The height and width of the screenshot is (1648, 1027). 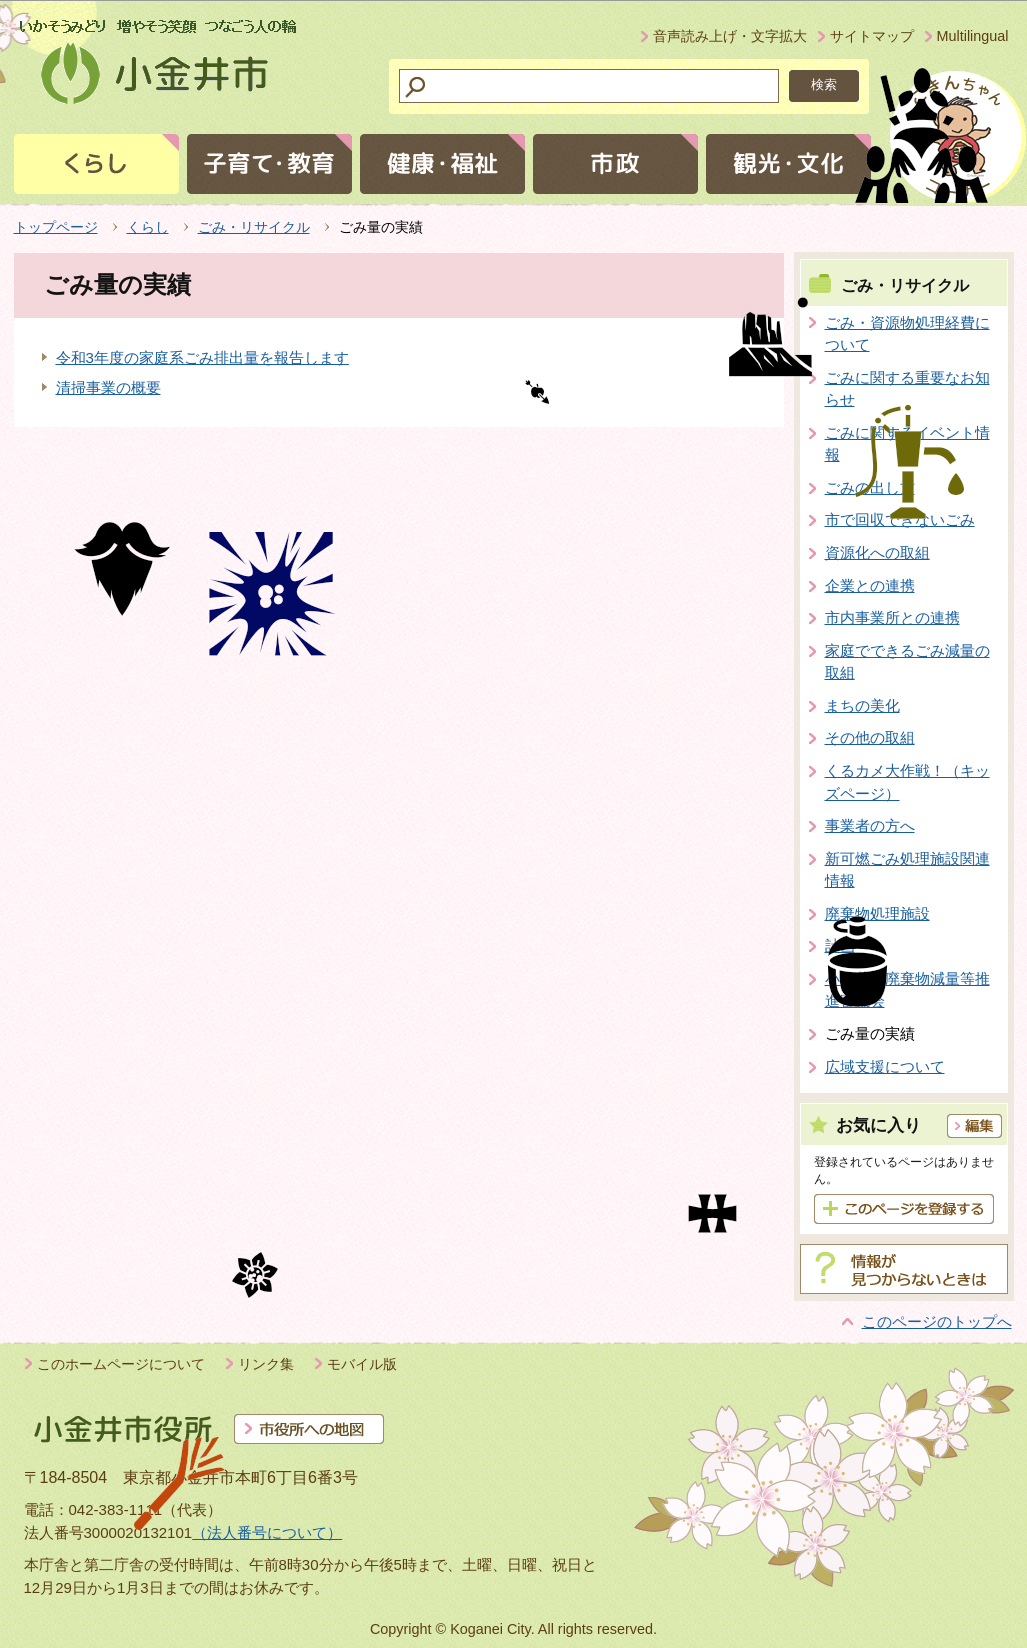 What do you see at coordinates (270, 593) in the screenshot?
I see `trigger an explosion or blast effect` at bounding box center [270, 593].